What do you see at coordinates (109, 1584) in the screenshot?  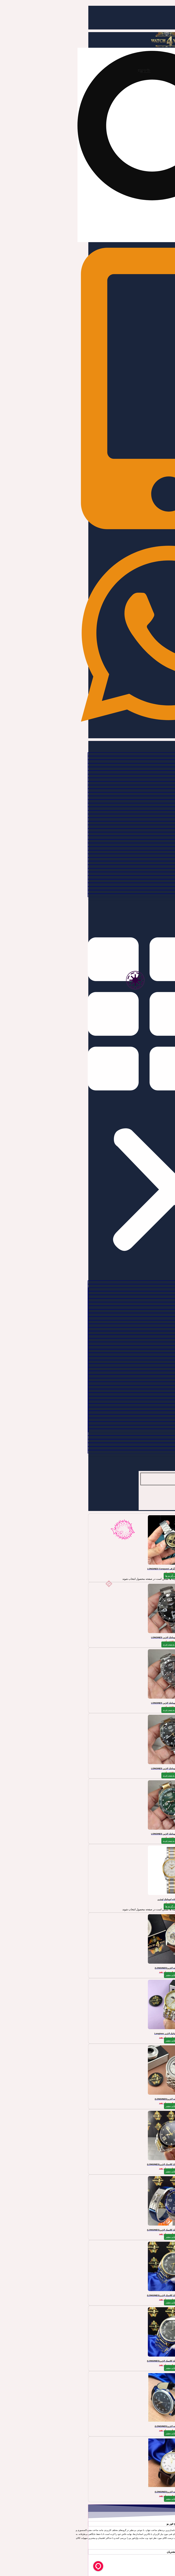 I see `fantasy flight games logo` at bounding box center [109, 1584].